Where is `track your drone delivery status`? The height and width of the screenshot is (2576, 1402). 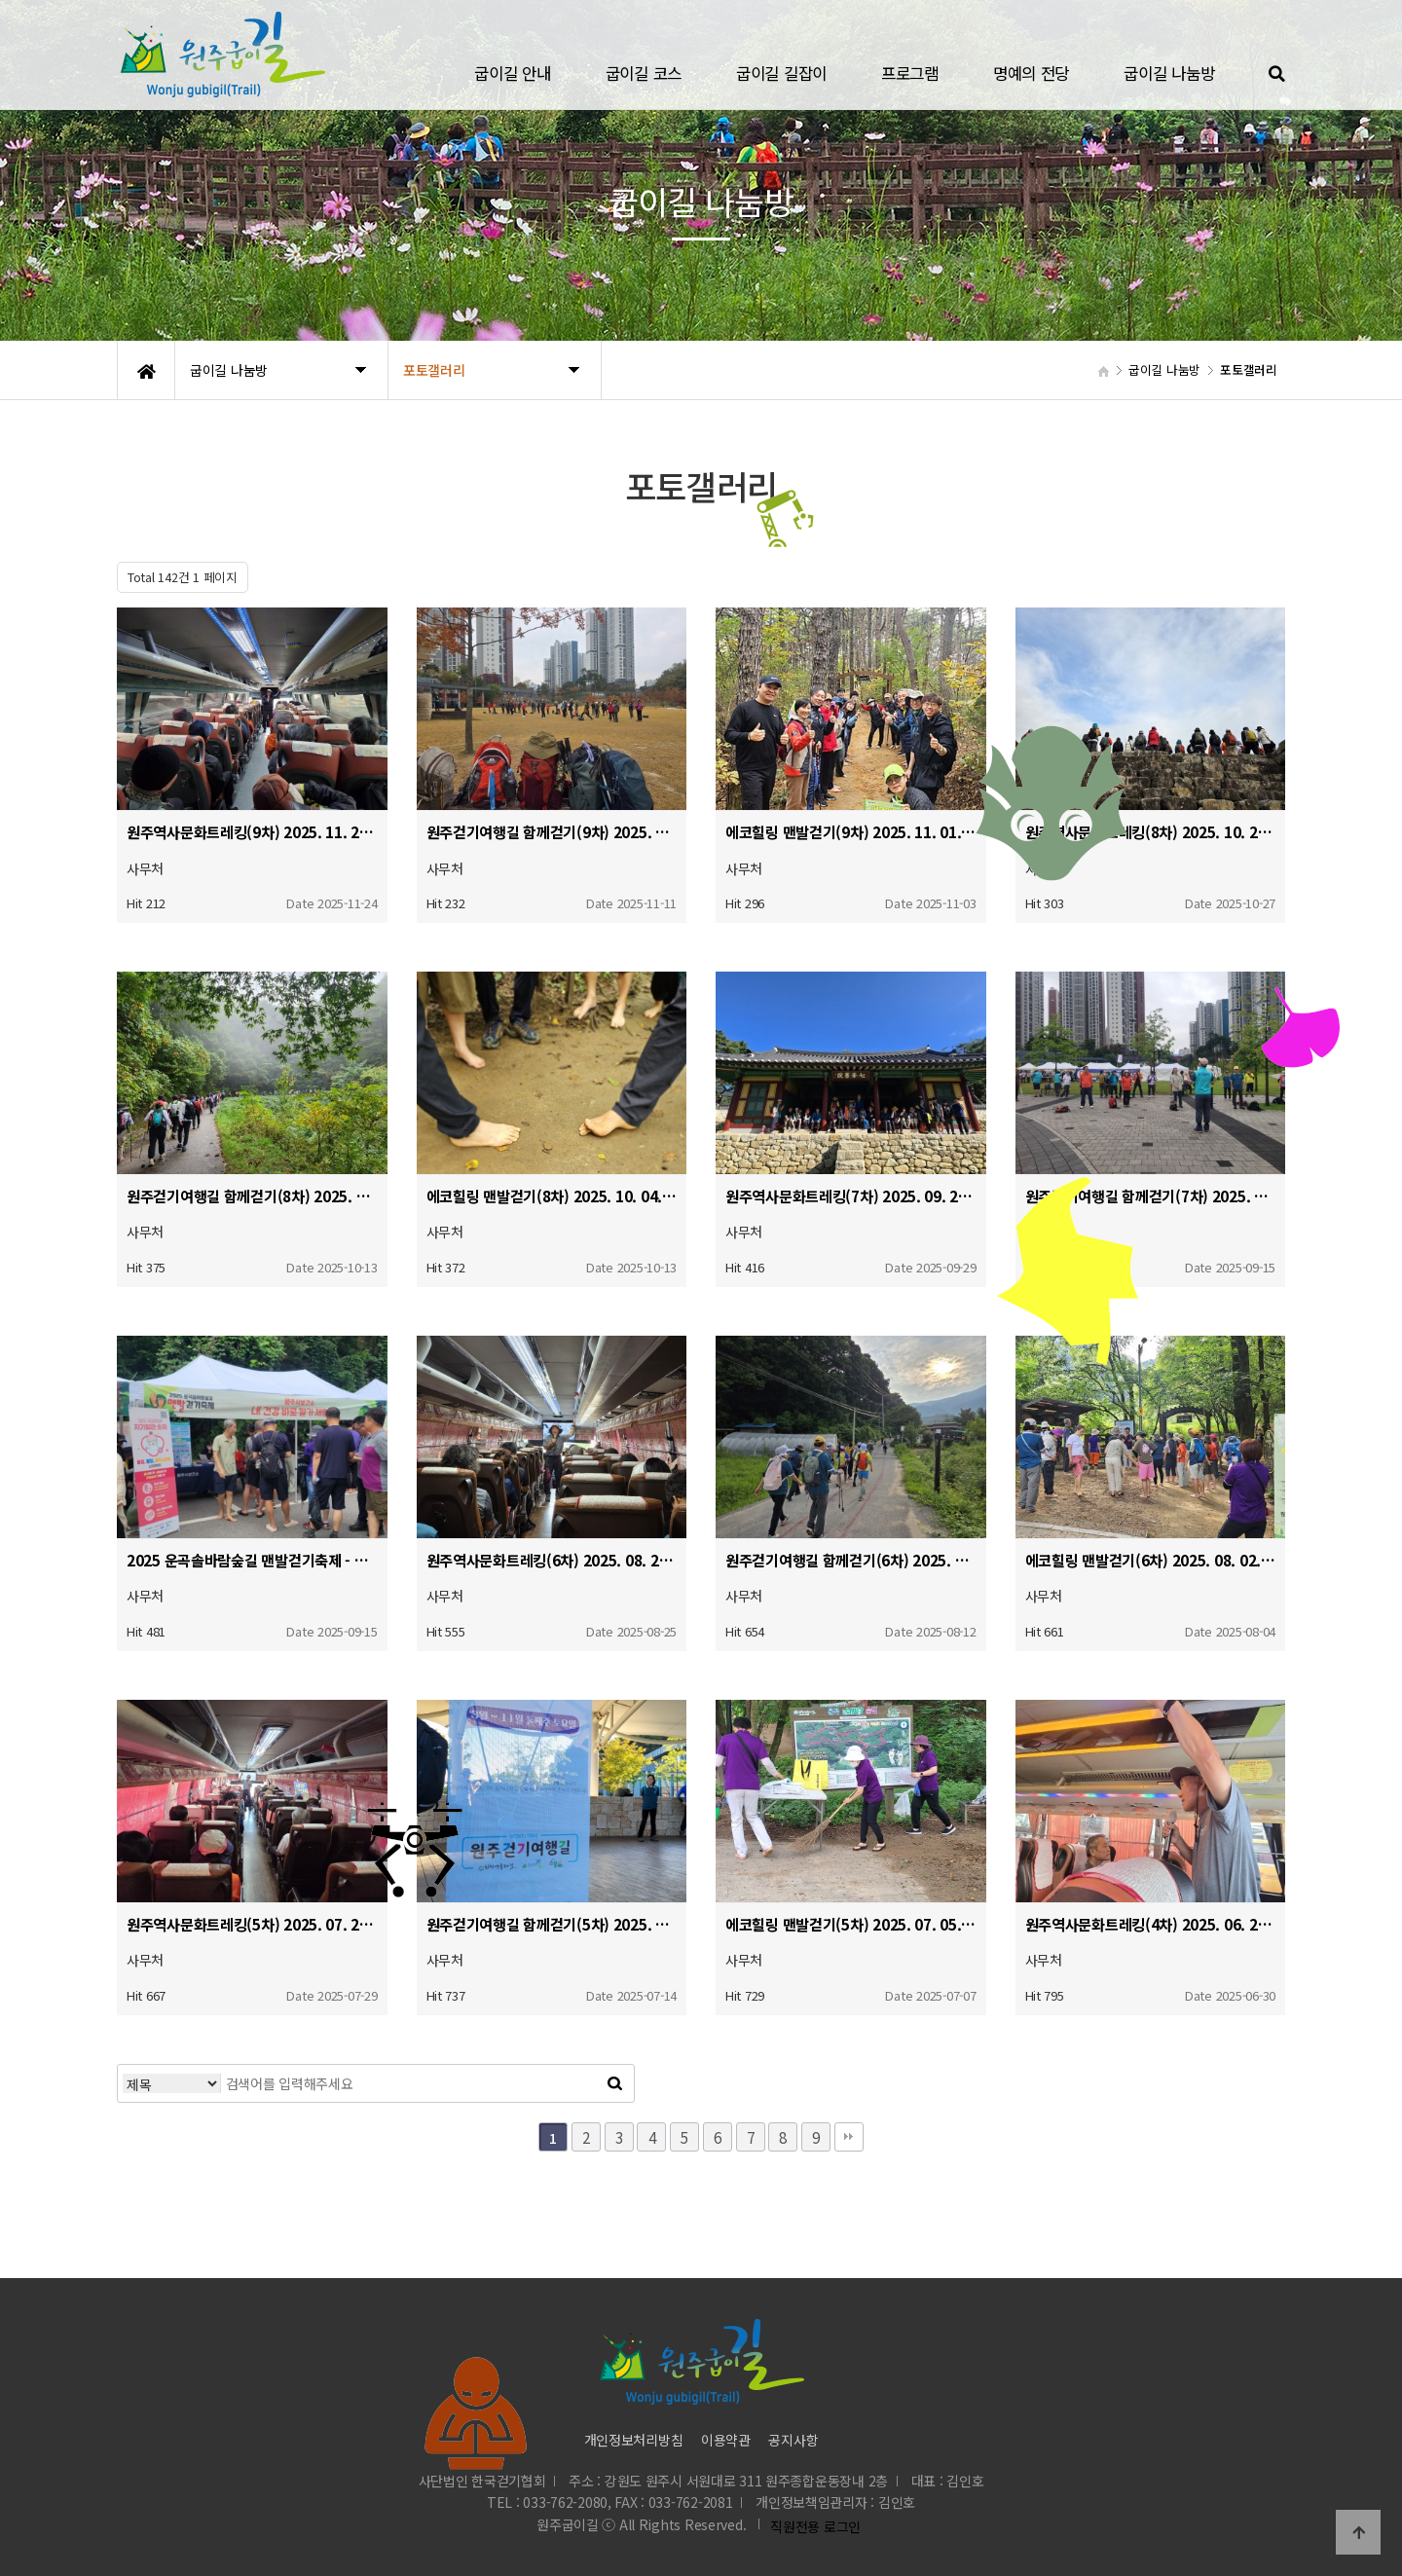
track your drone delivery status is located at coordinates (415, 1850).